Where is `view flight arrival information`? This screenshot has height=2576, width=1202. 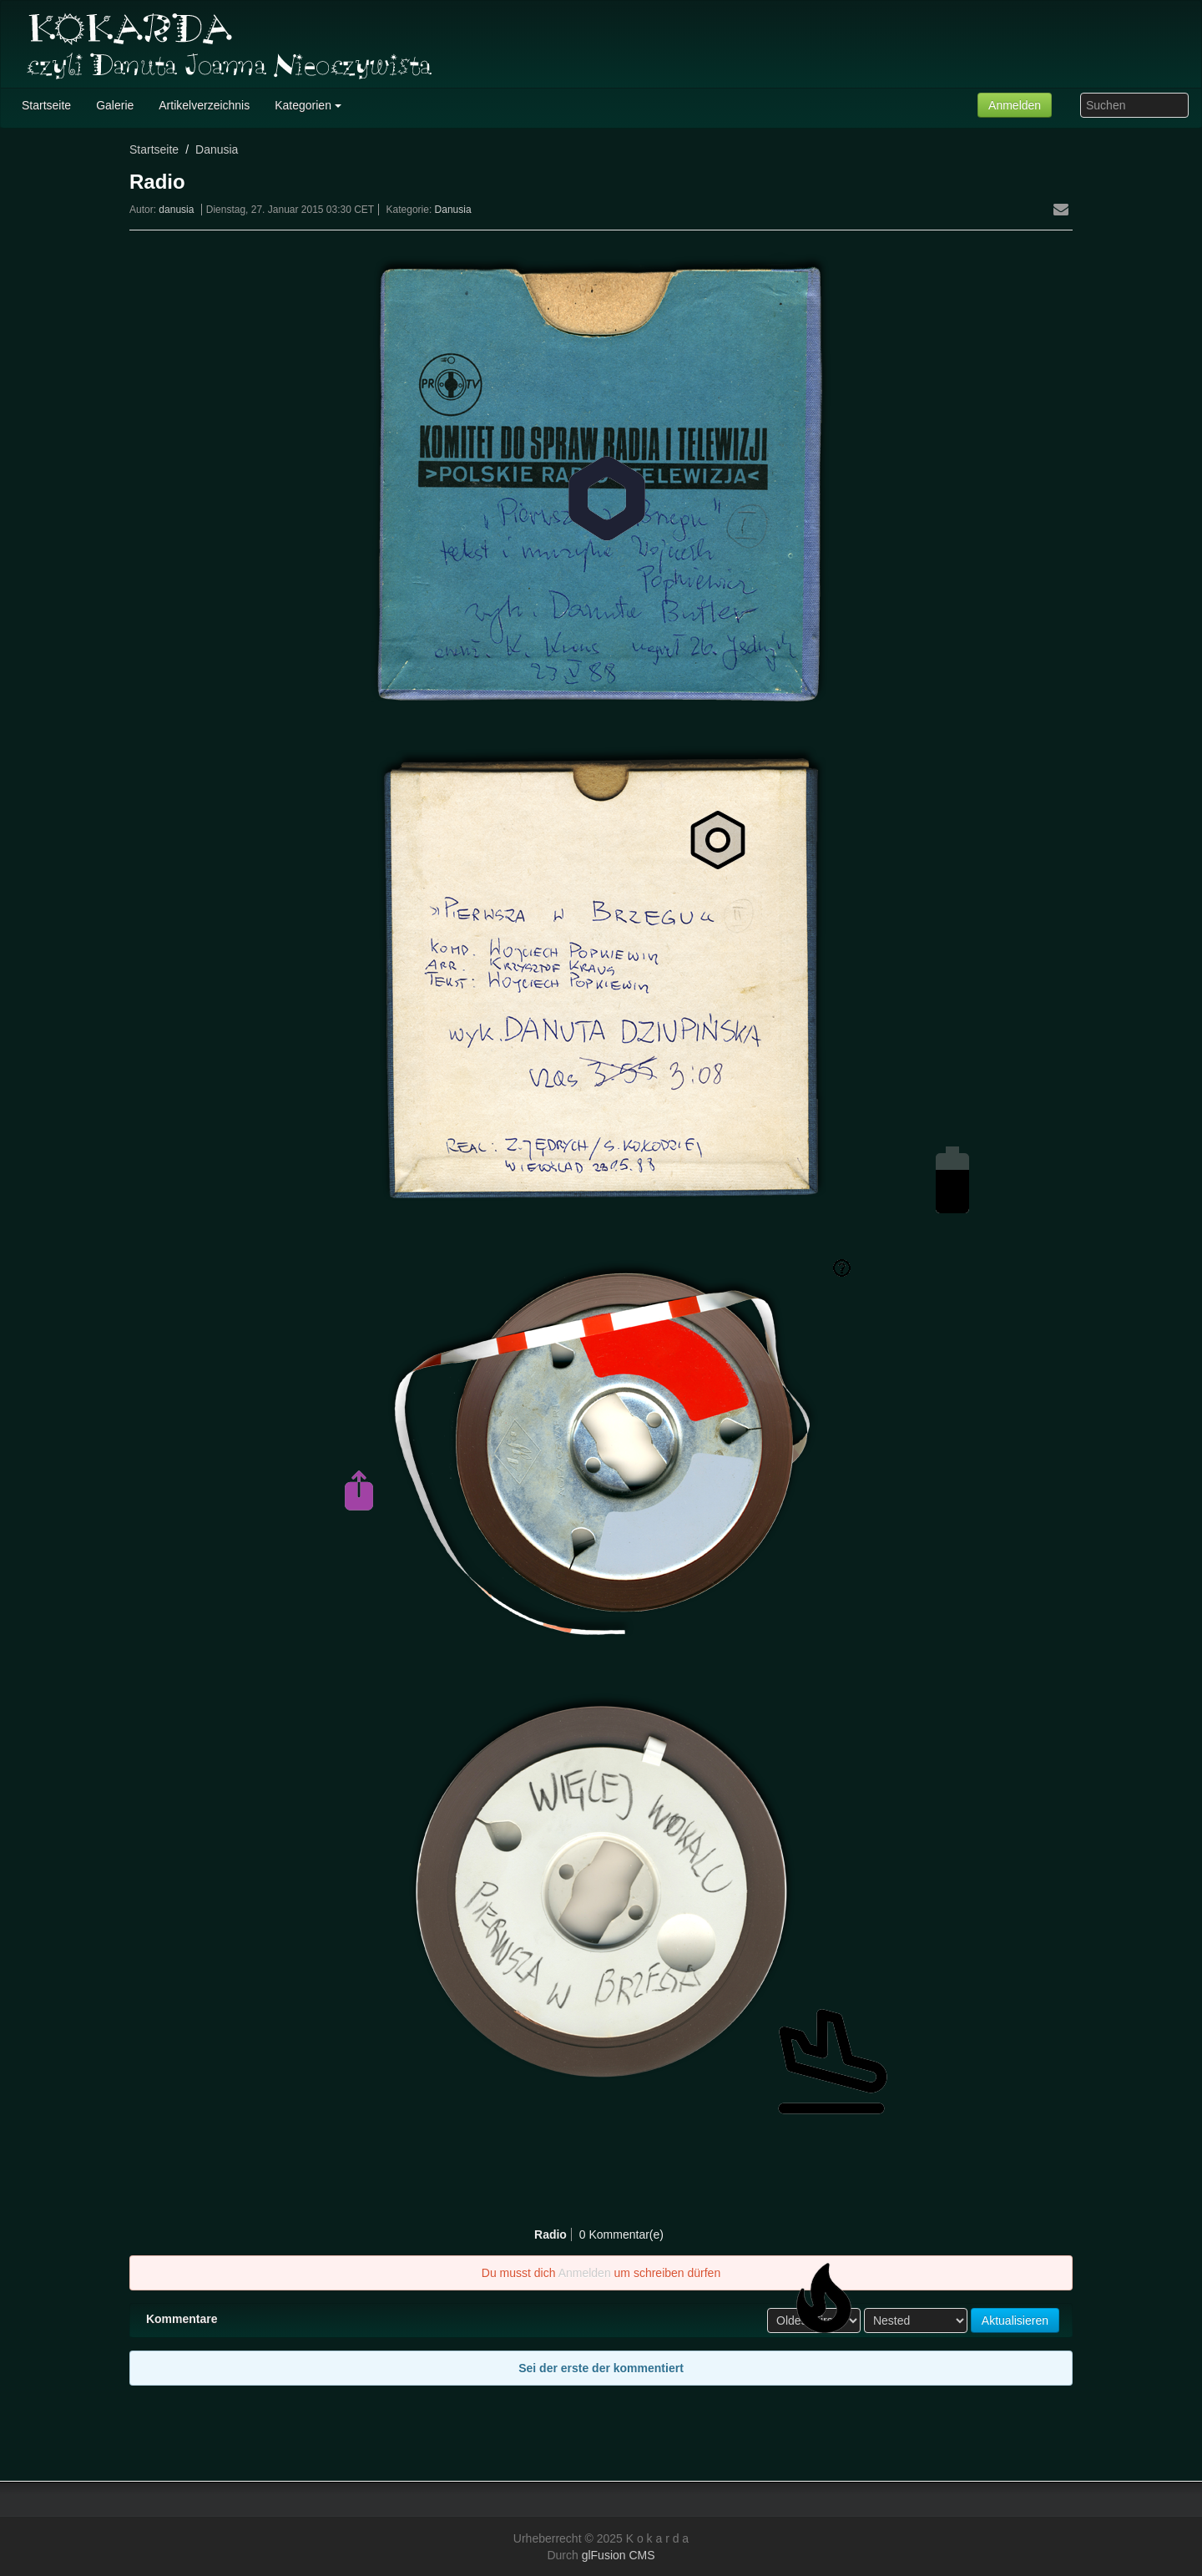 view flight arrival information is located at coordinates (831, 2061).